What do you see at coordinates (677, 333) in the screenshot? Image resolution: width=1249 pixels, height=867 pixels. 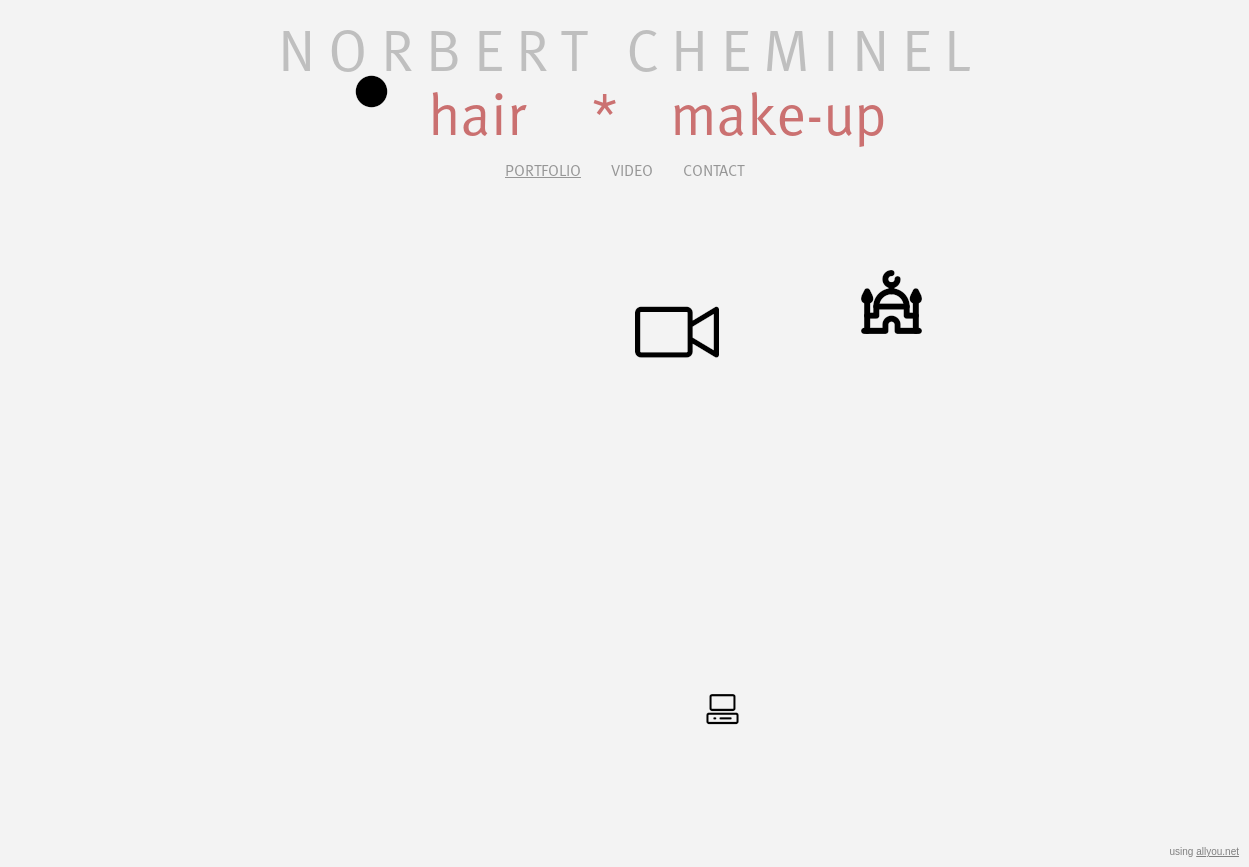 I see `start a video call` at bounding box center [677, 333].